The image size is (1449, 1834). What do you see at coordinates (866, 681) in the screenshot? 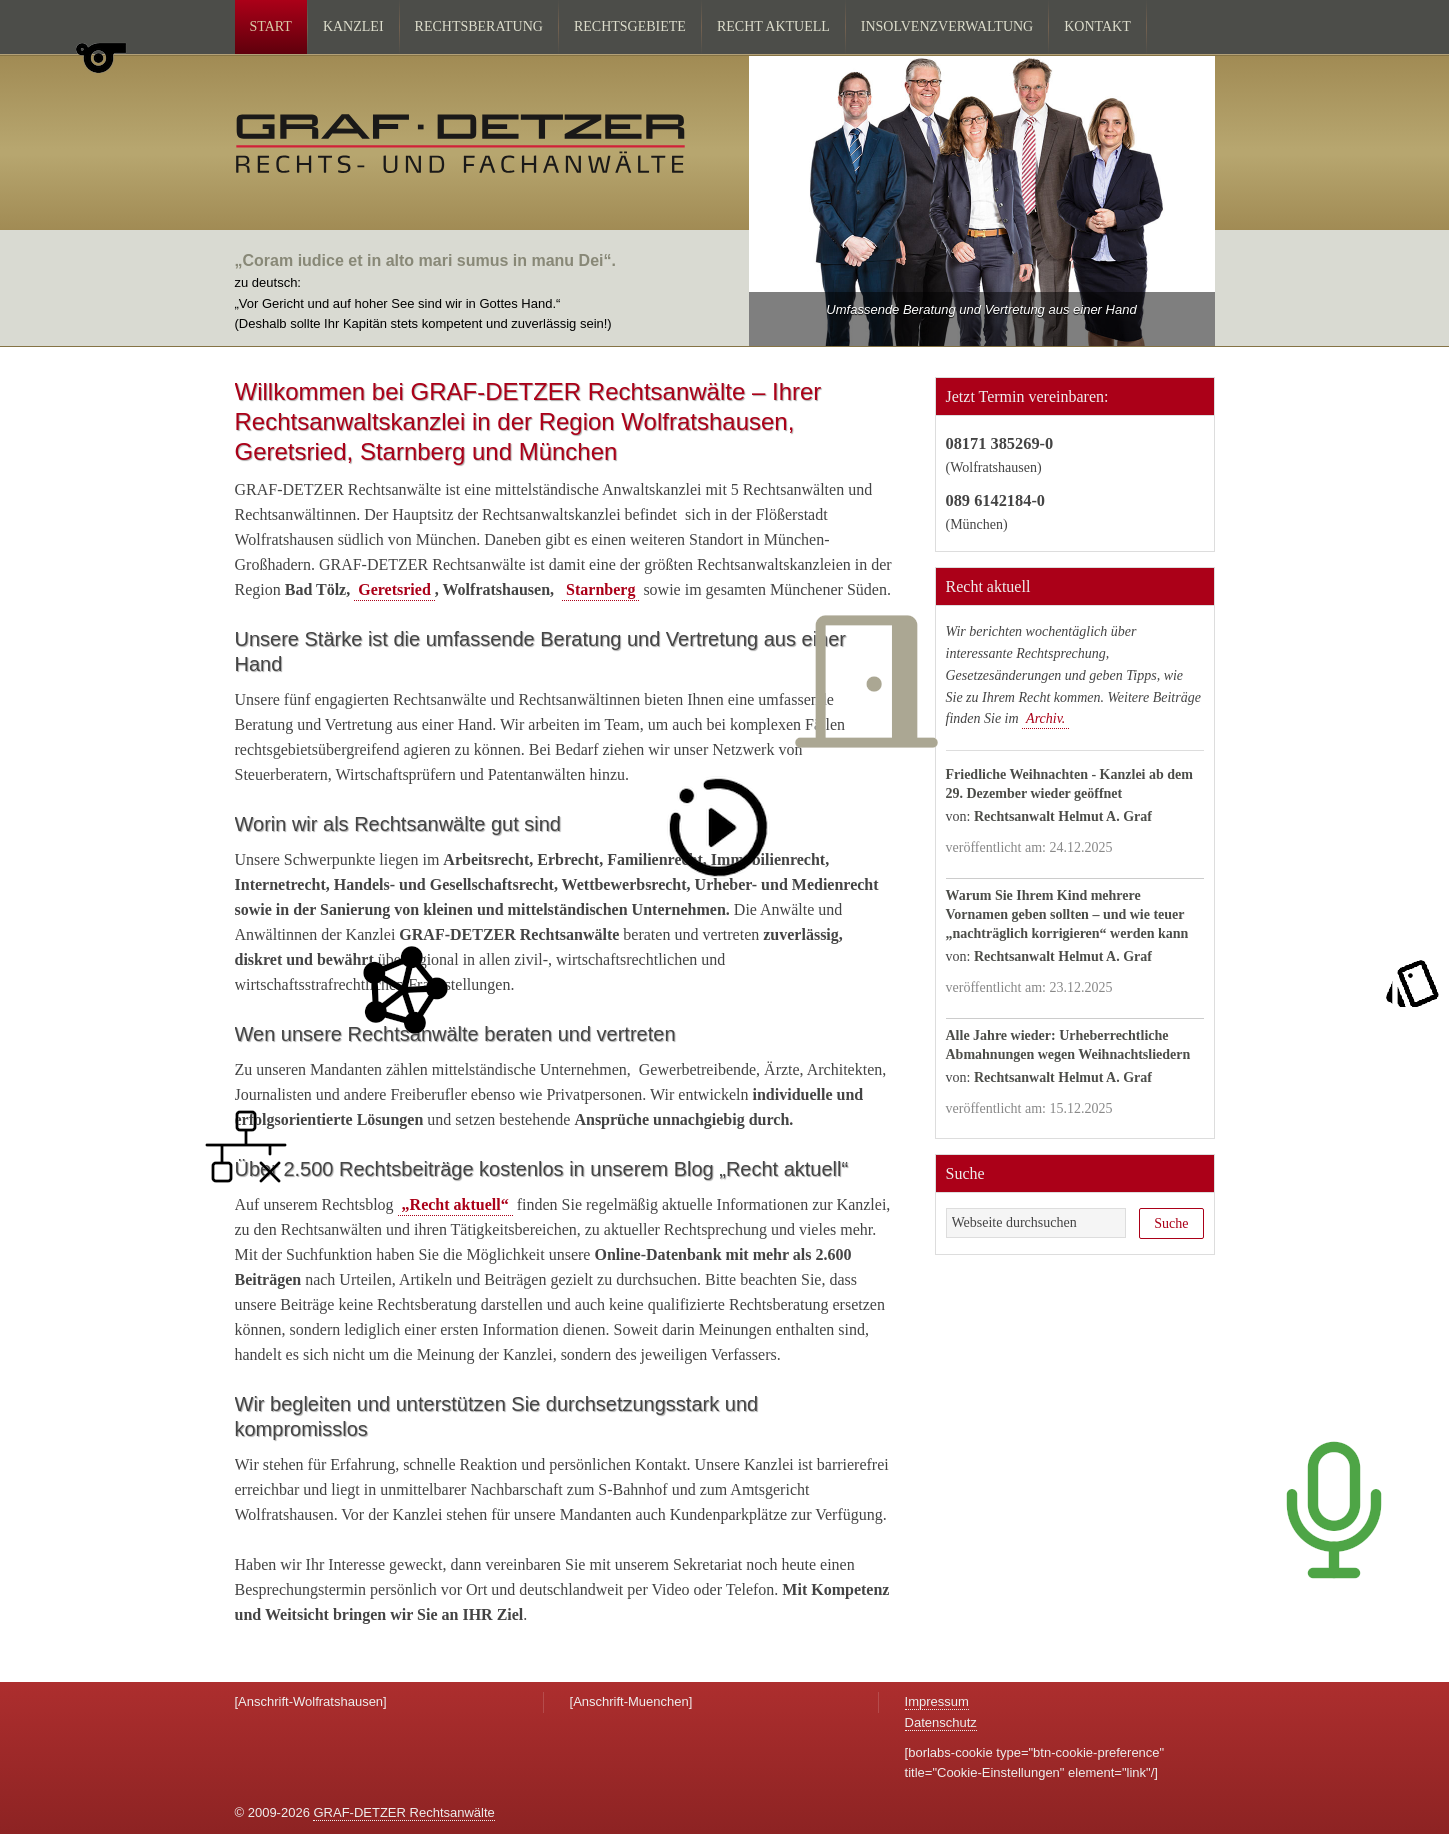
I see `log out or exit the application` at bounding box center [866, 681].